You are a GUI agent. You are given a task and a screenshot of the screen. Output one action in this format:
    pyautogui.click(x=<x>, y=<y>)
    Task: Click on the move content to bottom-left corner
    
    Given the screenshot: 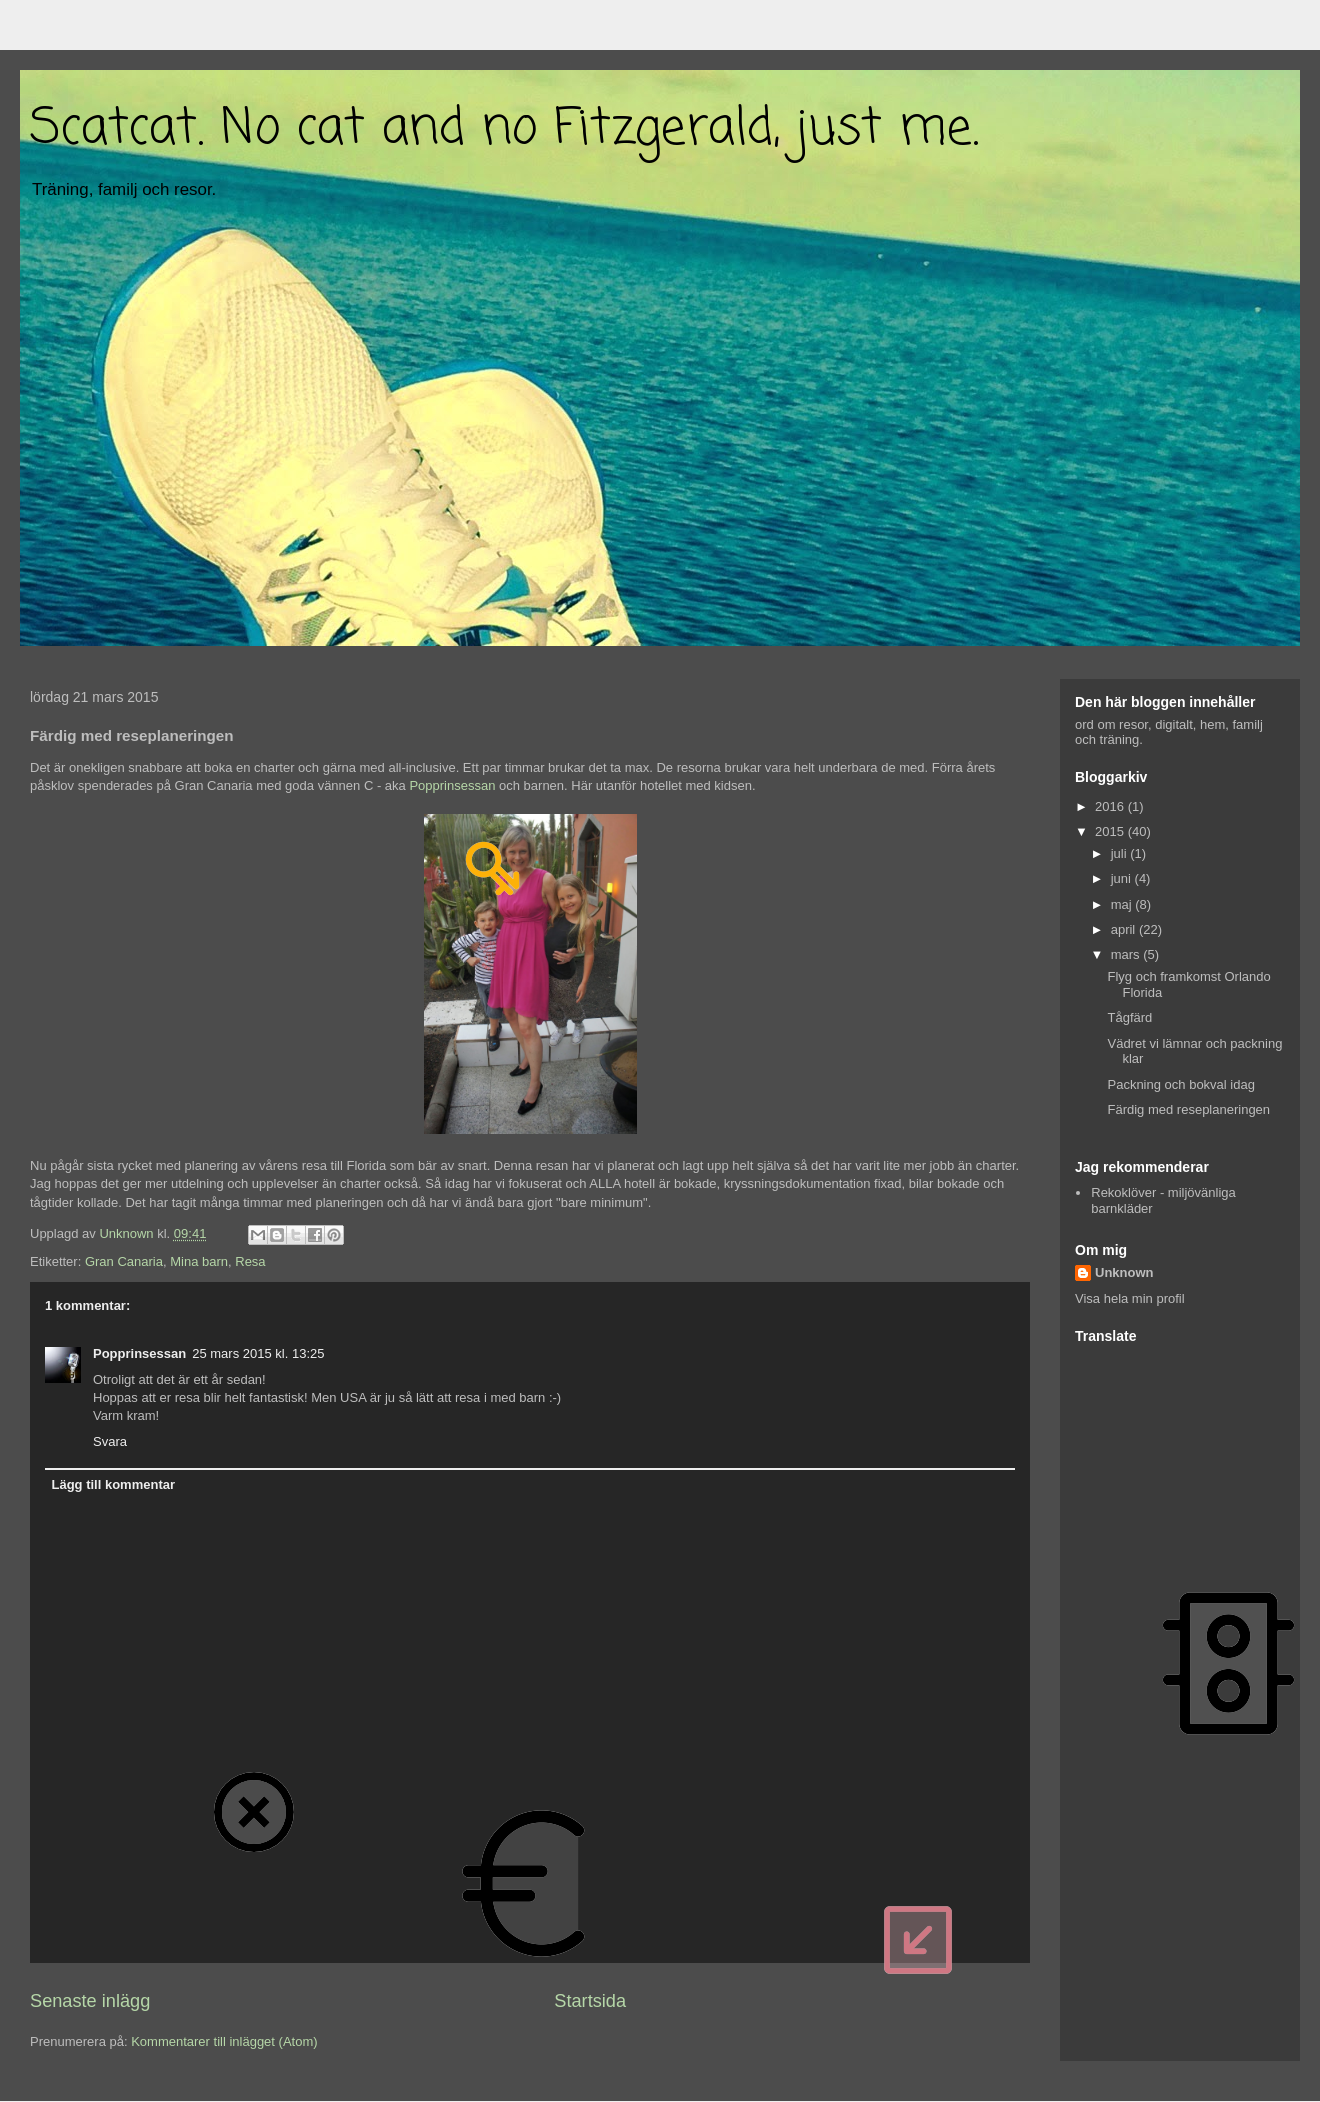 What is the action you would take?
    pyautogui.click(x=918, y=1940)
    